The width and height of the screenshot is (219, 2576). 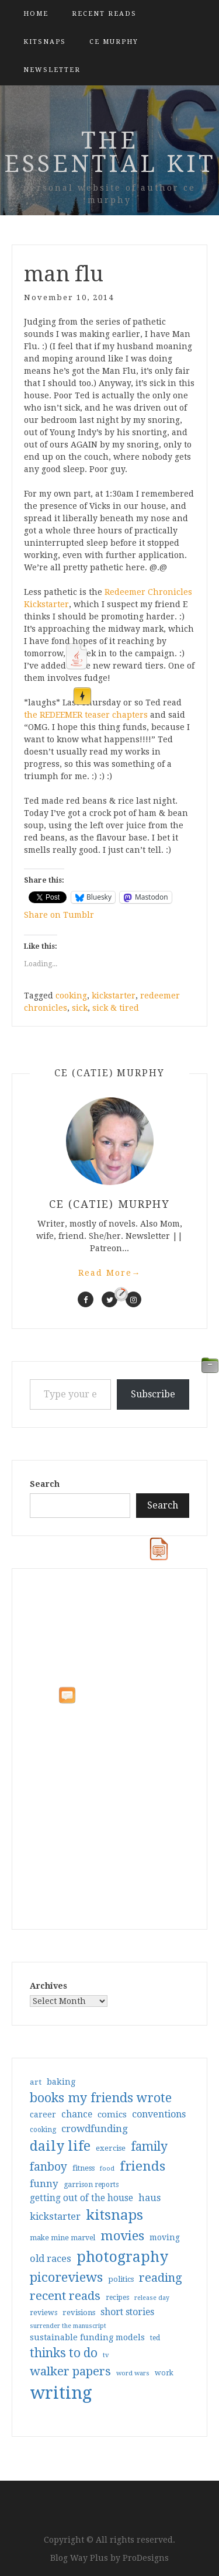 What do you see at coordinates (210, 1365) in the screenshot?
I see `open file manager application` at bounding box center [210, 1365].